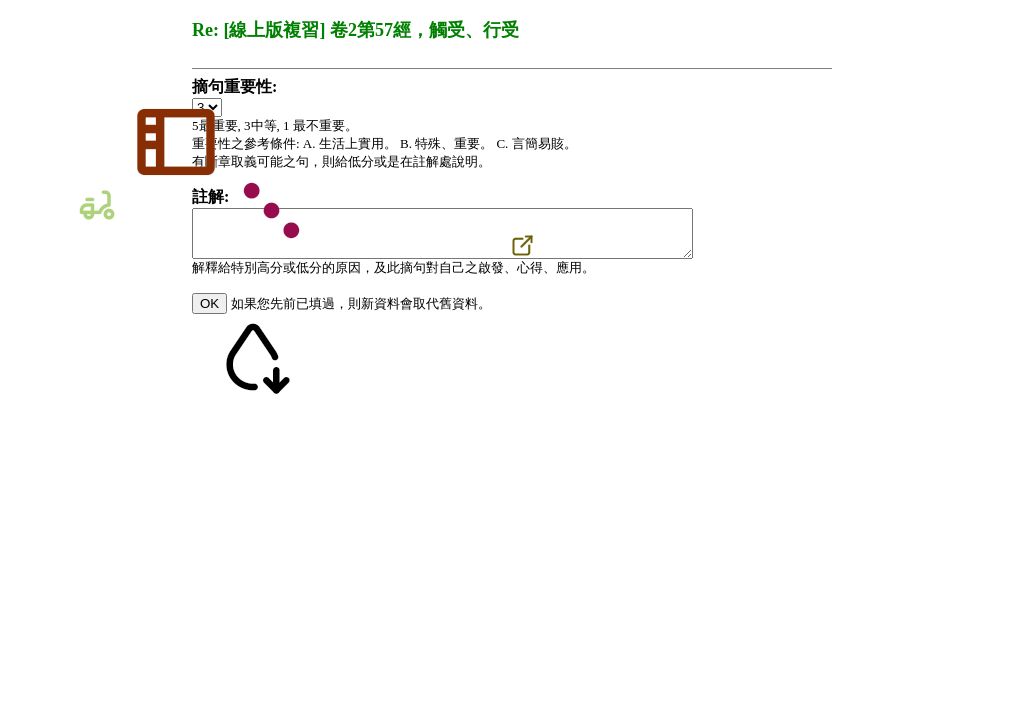 Image resolution: width=1024 pixels, height=720 pixels. Describe the element at coordinates (271, 210) in the screenshot. I see `more options menu` at that location.